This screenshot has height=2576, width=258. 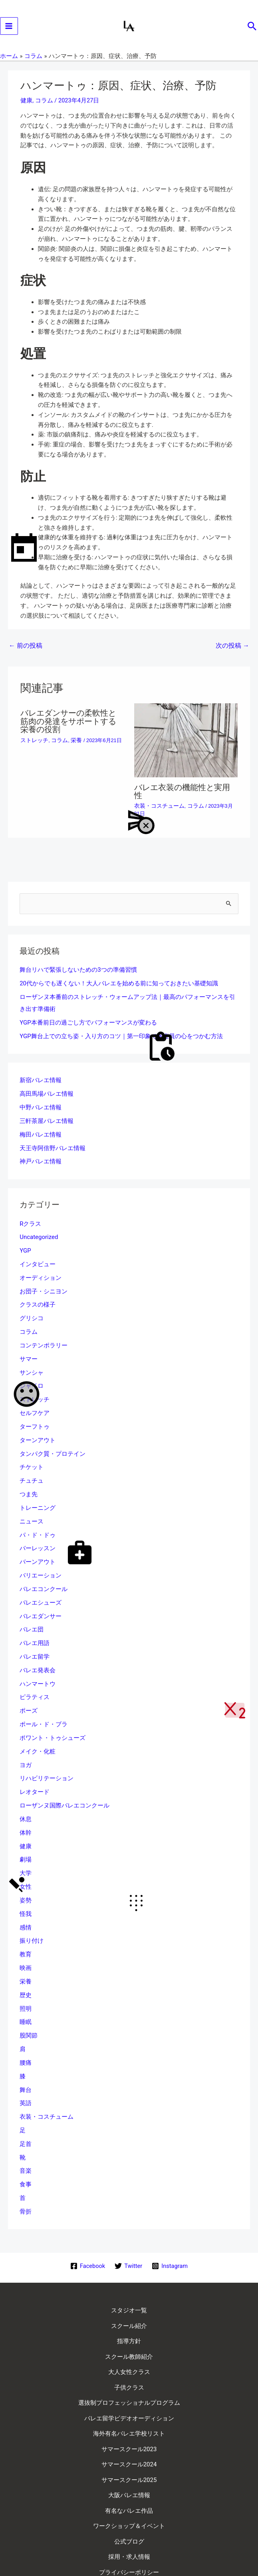 What do you see at coordinates (24, 549) in the screenshot?
I see `view today's date or events` at bounding box center [24, 549].